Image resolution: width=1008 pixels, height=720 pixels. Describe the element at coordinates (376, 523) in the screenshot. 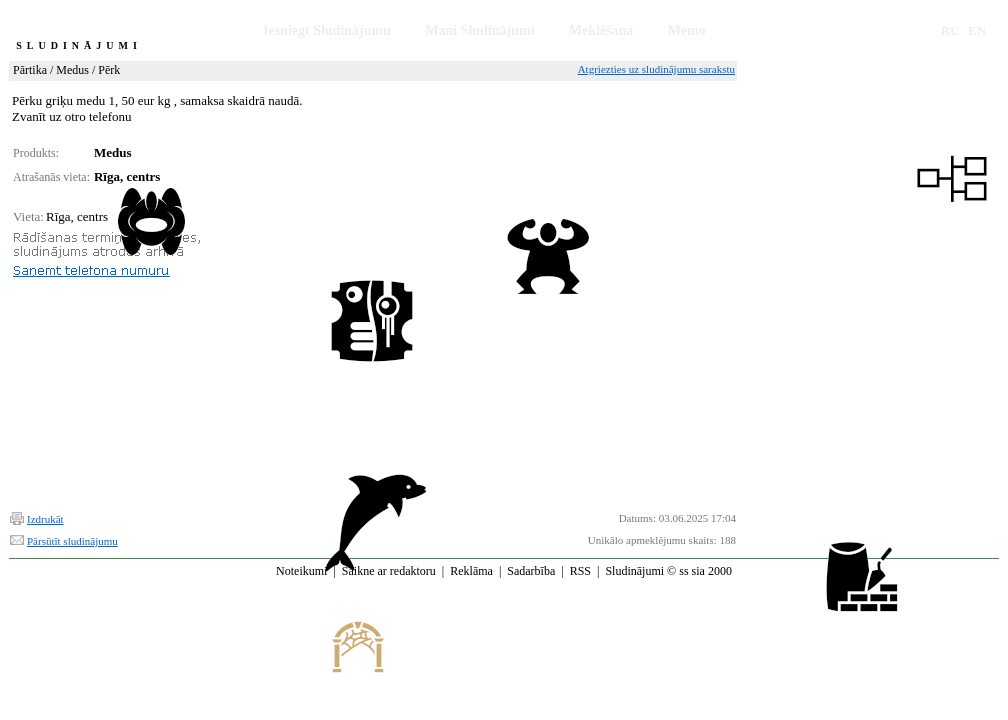

I see `access marine life or ocean-themed content` at that location.